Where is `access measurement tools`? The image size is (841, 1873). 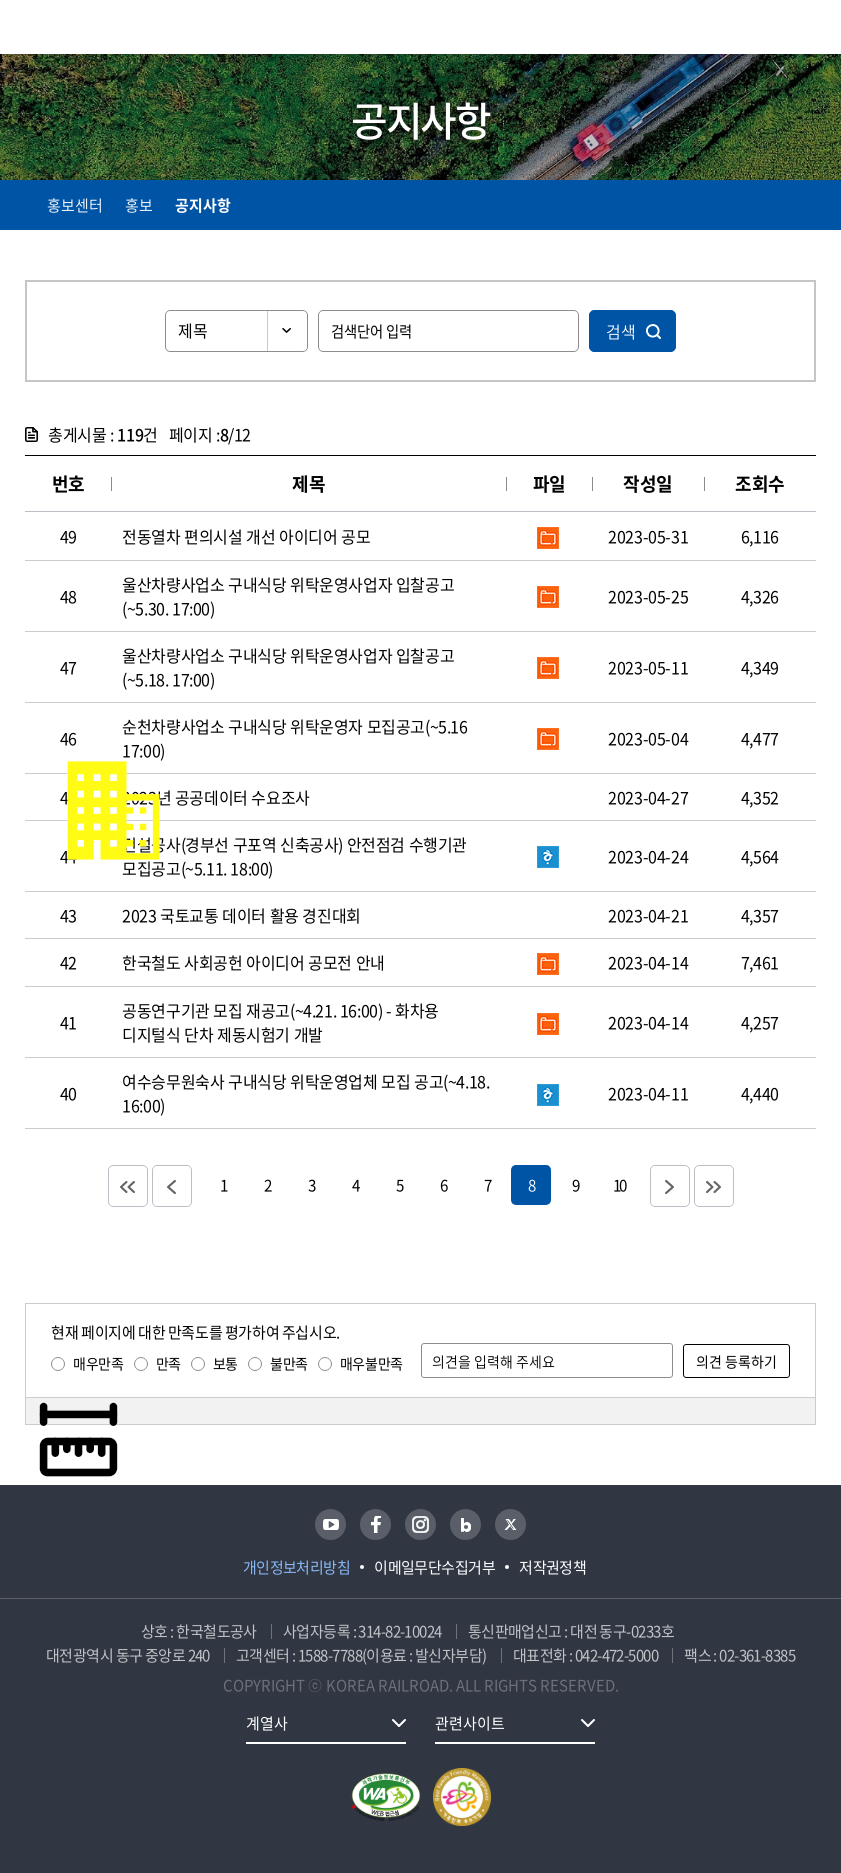 access measurement tools is located at coordinates (78, 1441).